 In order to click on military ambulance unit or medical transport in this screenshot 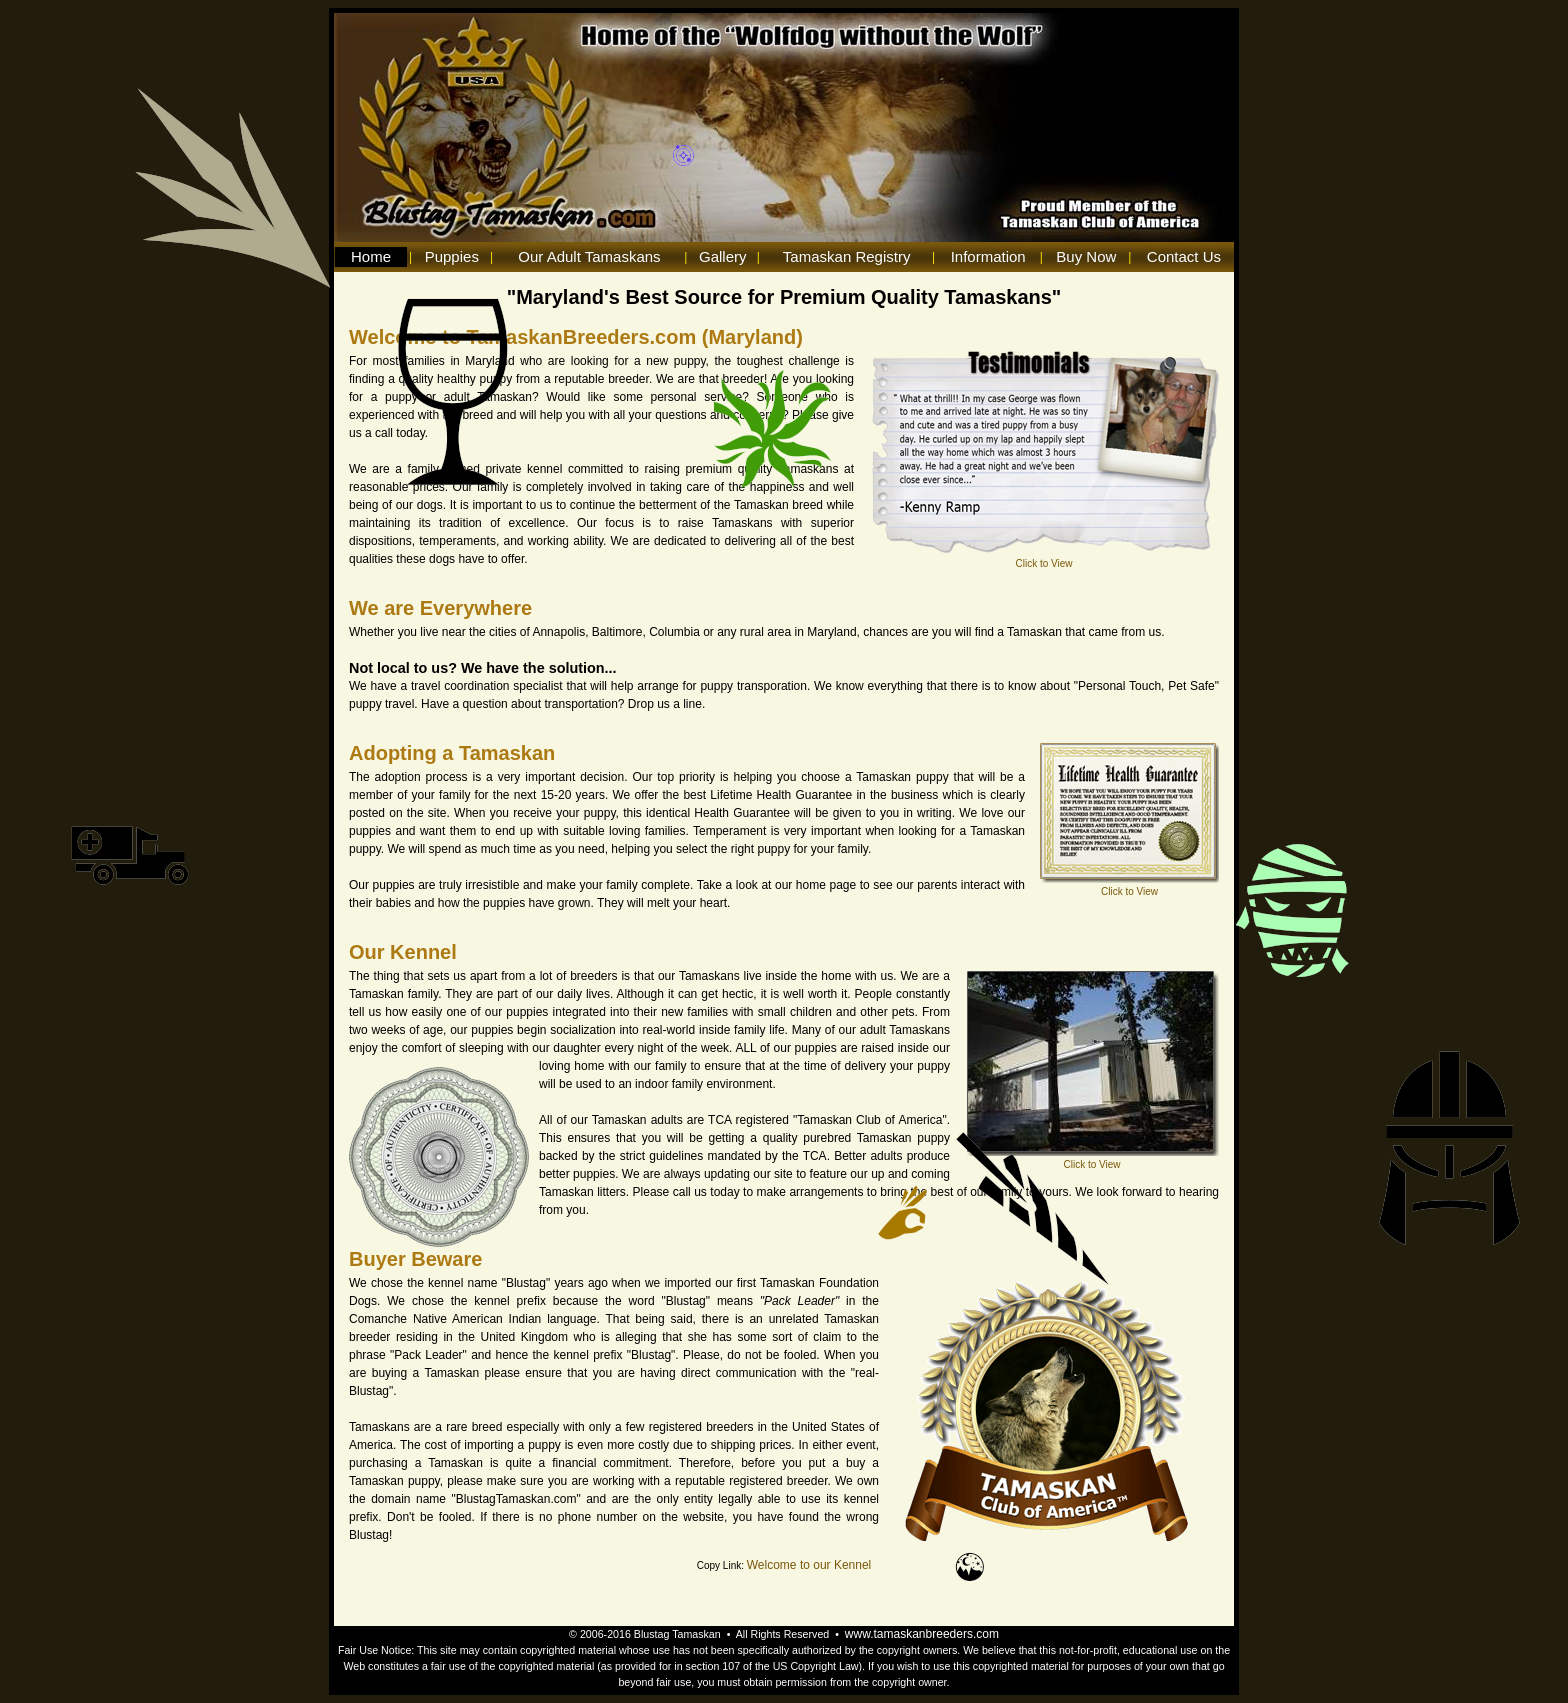, I will do `click(130, 855)`.